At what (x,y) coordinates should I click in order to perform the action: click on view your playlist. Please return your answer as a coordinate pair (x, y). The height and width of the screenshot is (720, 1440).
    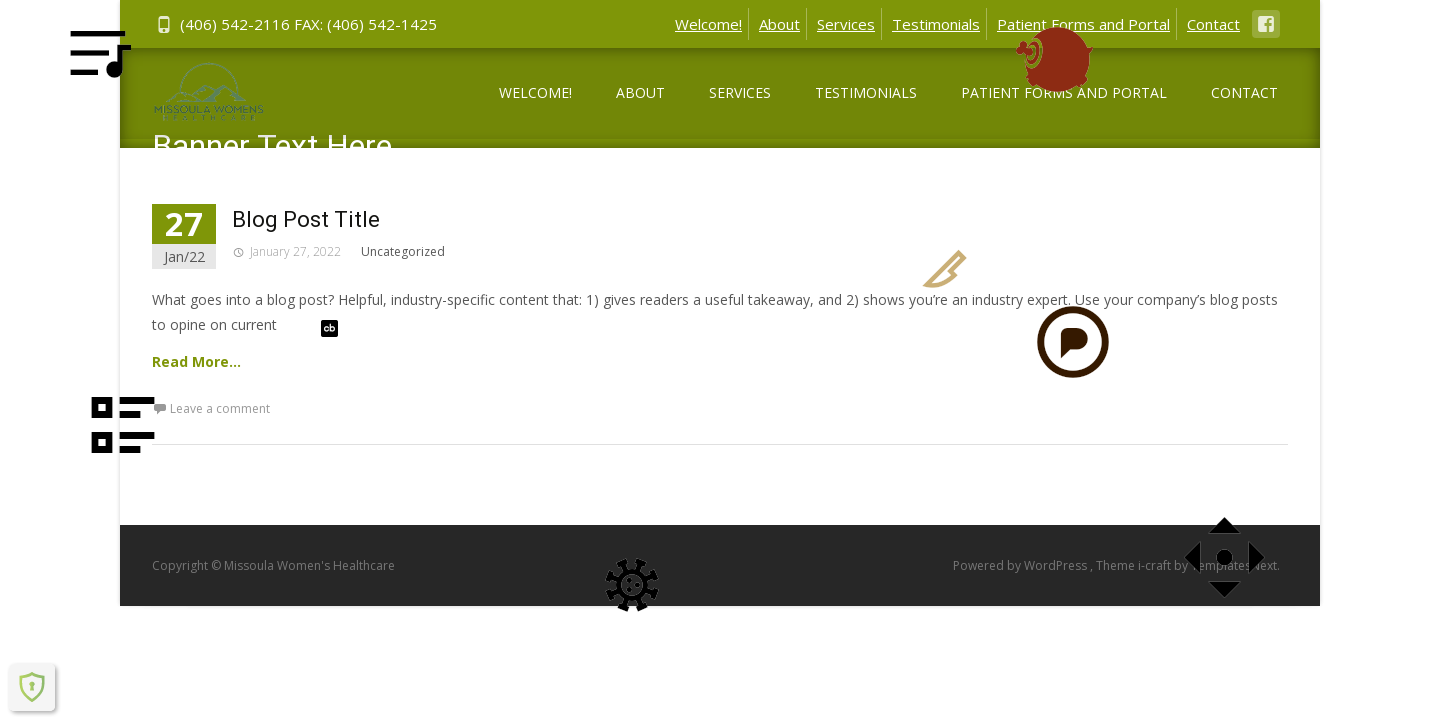
    Looking at the image, I should click on (98, 53).